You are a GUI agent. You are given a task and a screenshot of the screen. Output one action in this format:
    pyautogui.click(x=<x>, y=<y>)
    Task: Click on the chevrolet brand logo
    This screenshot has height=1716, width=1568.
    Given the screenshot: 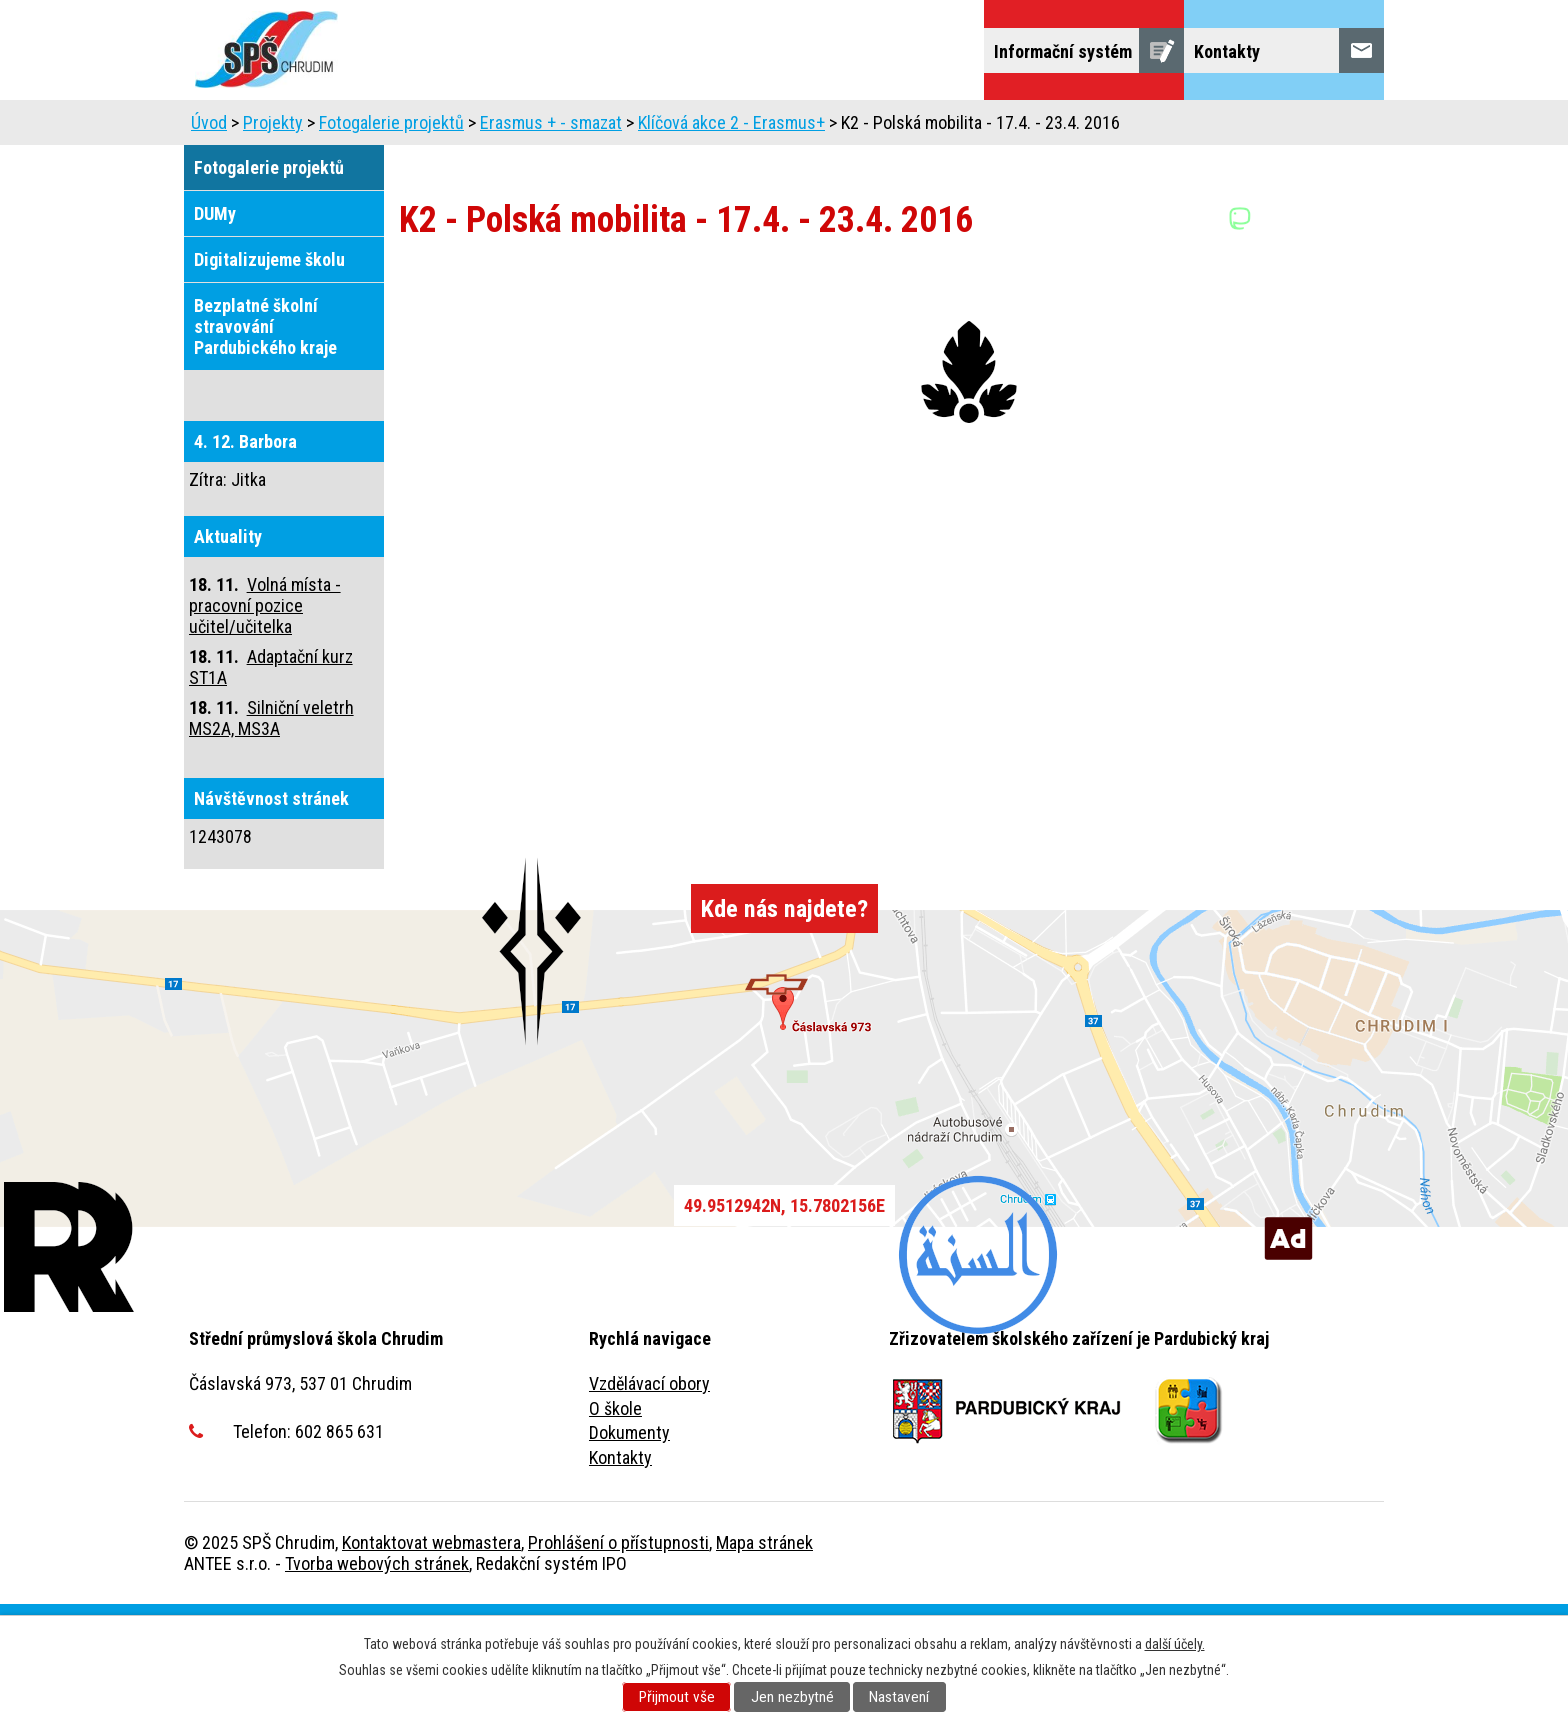 What is the action you would take?
    pyautogui.click(x=776, y=984)
    